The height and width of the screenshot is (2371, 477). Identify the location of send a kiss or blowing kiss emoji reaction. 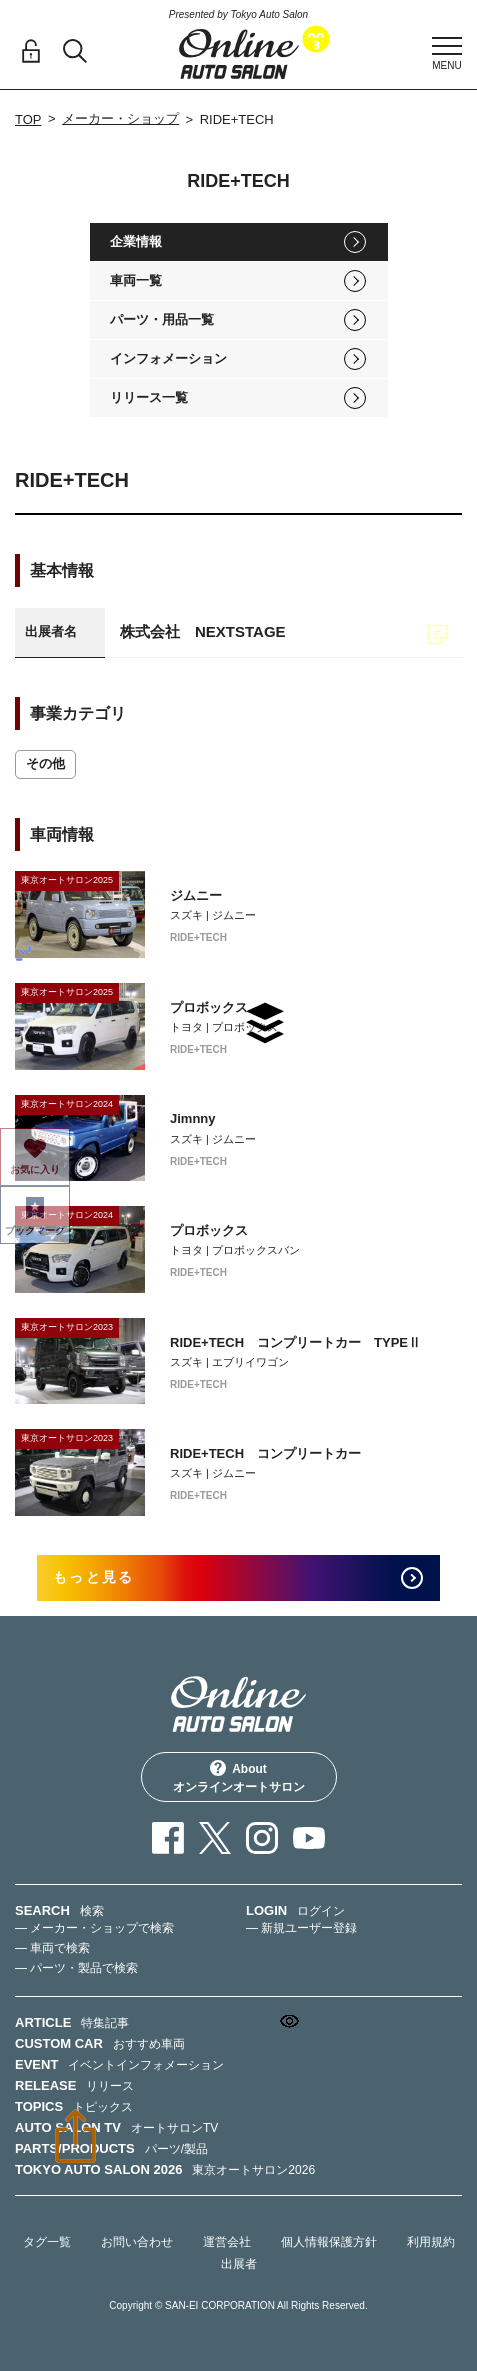
(316, 39).